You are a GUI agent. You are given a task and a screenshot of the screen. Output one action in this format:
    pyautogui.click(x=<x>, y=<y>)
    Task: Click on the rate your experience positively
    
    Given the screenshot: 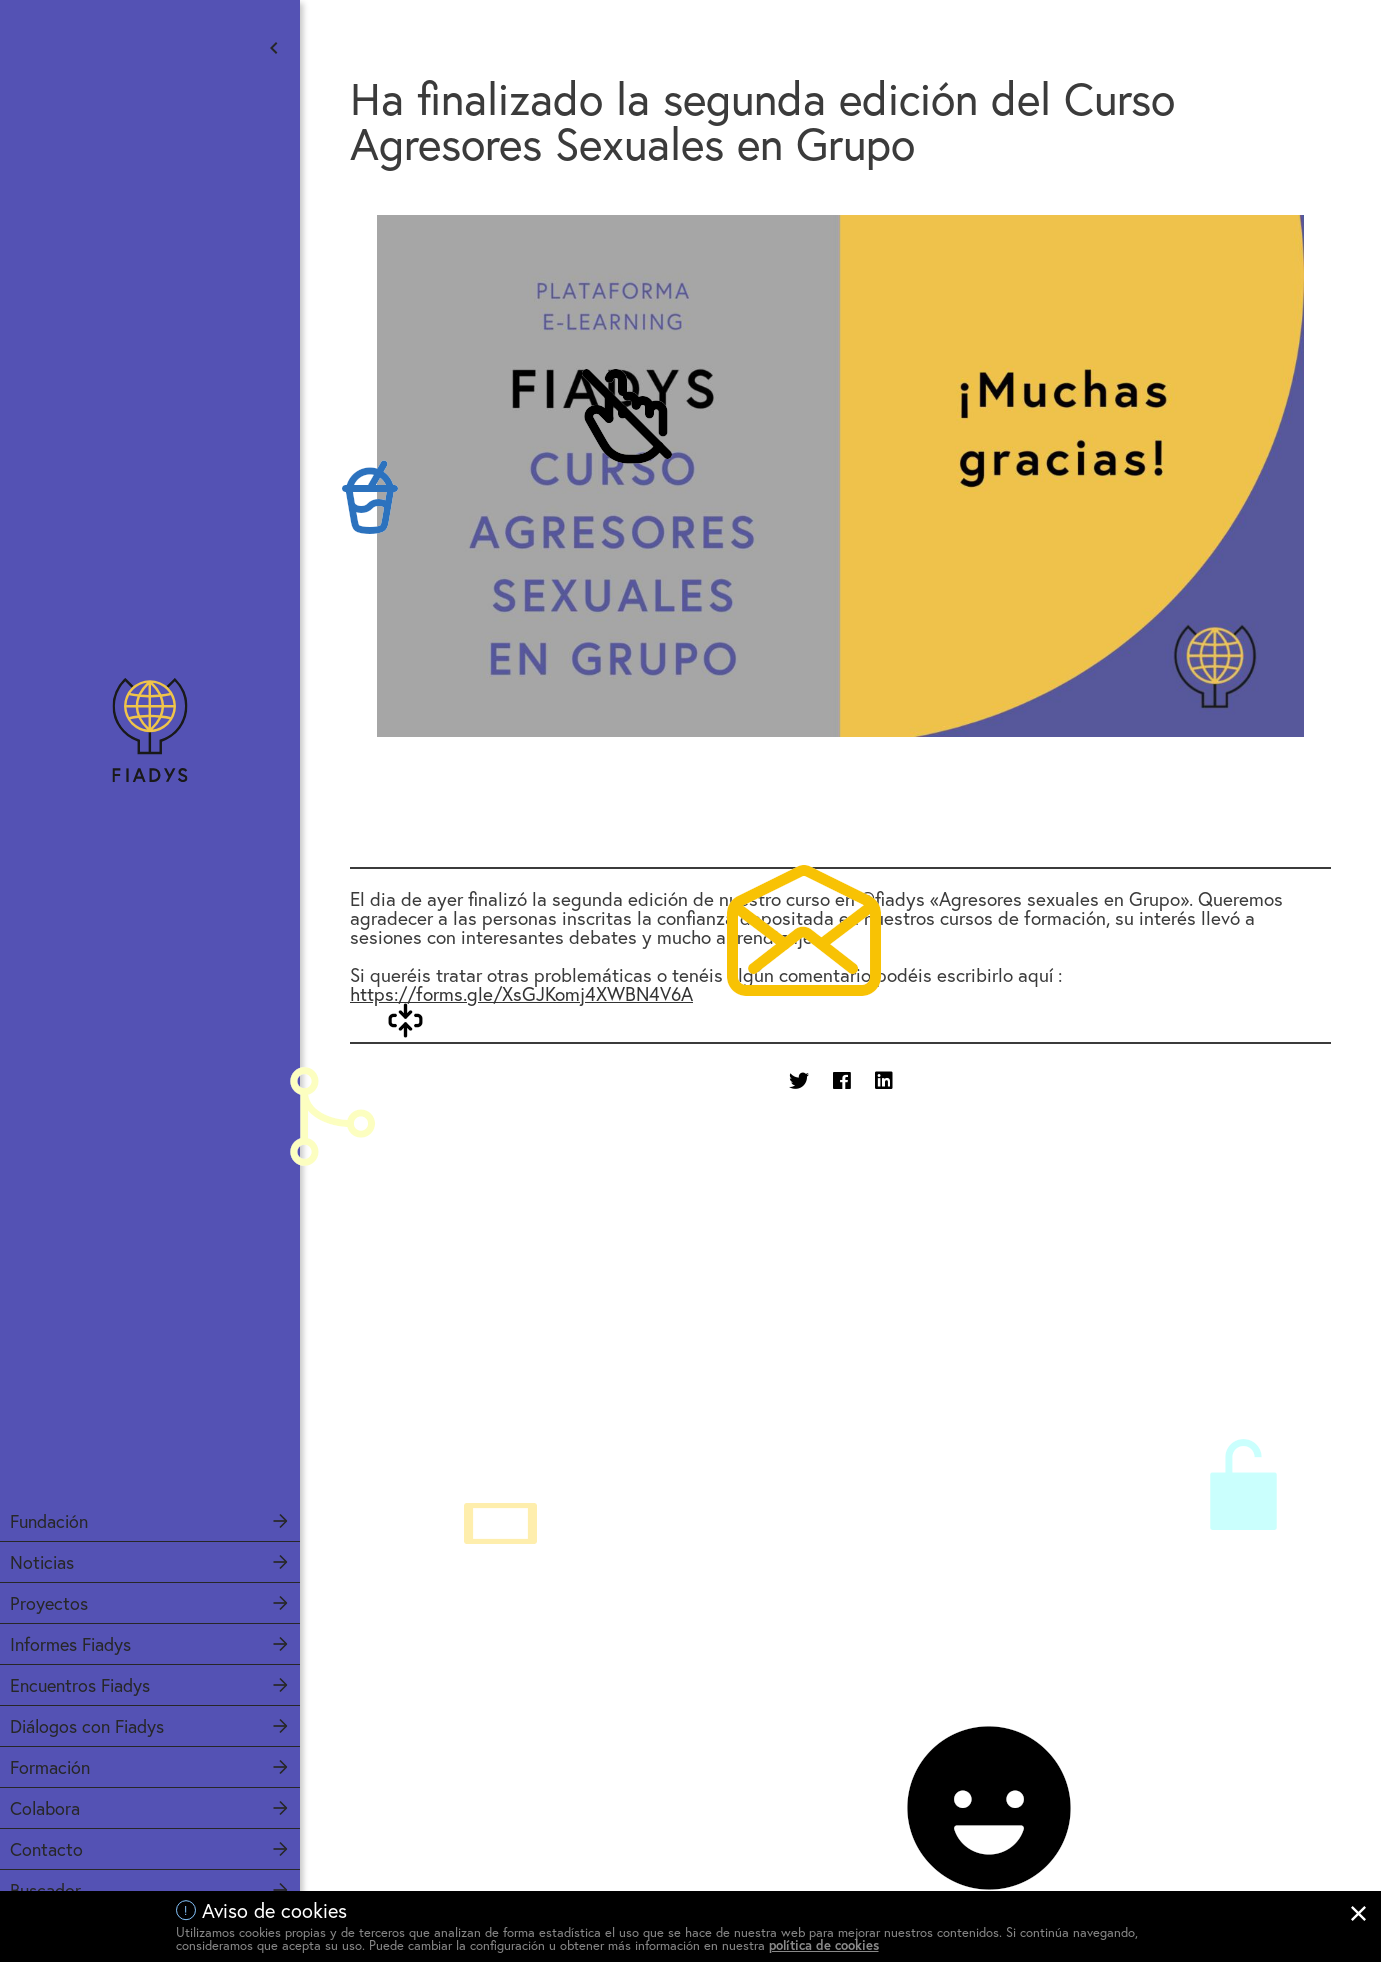 What is the action you would take?
    pyautogui.click(x=989, y=1808)
    